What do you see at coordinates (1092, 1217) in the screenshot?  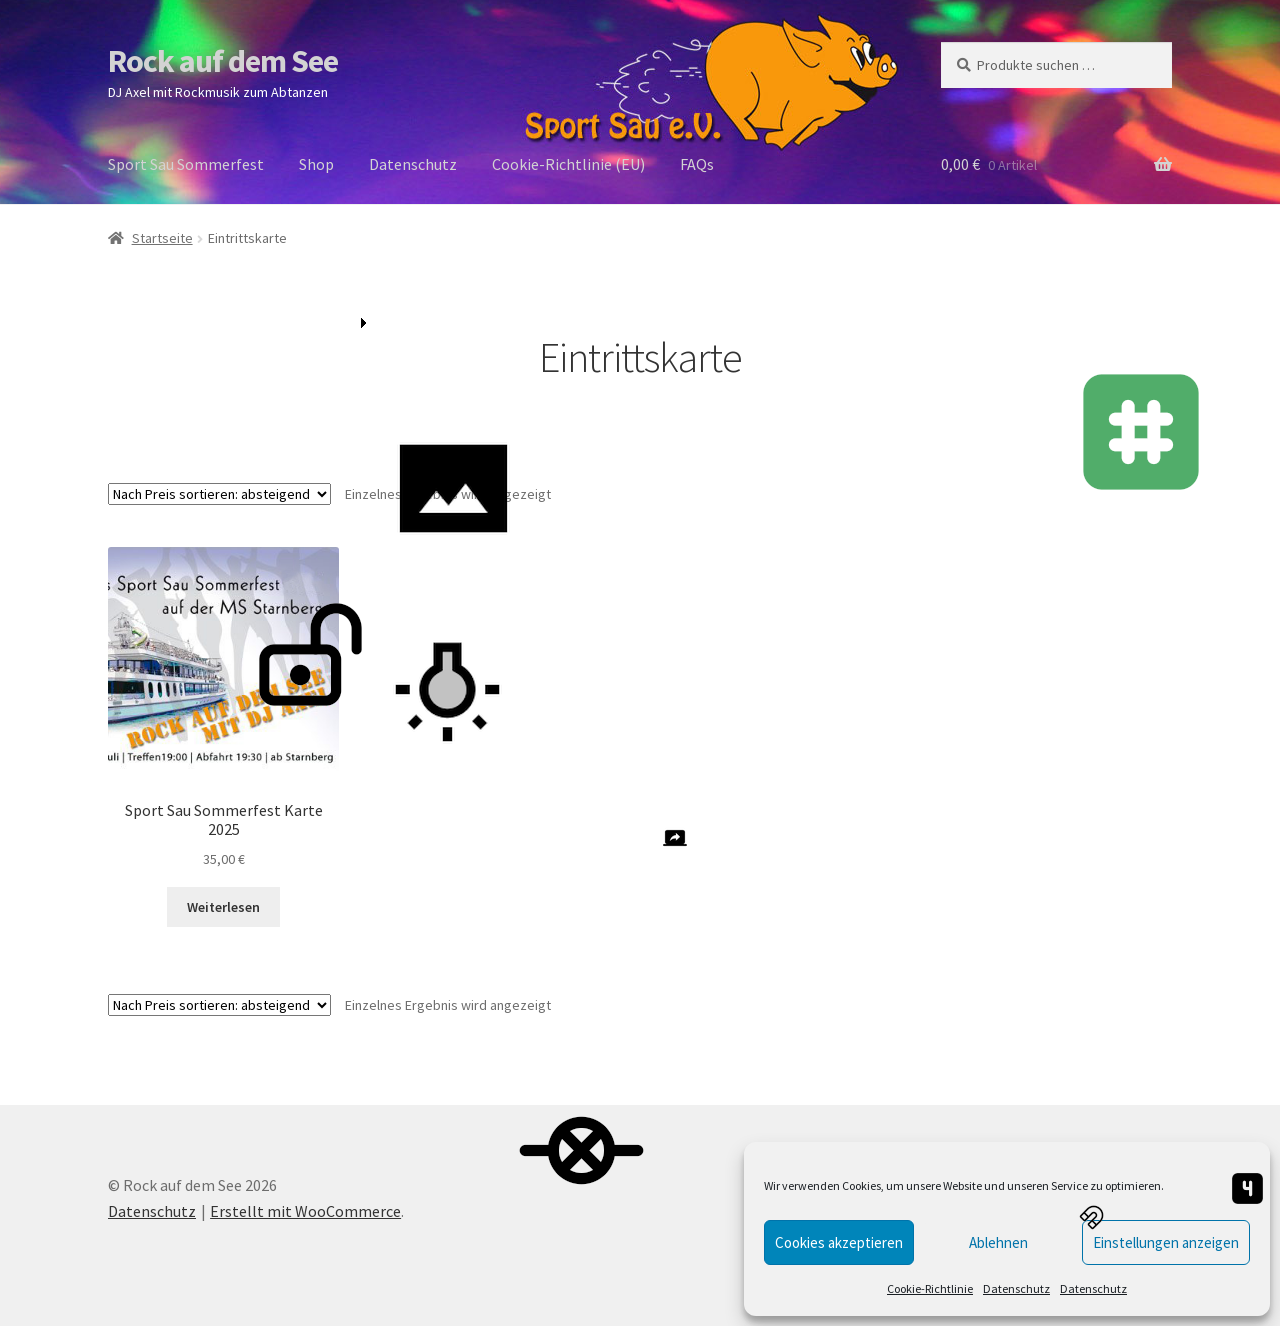 I see `activate magnetic snap or alignment` at bounding box center [1092, 1217].